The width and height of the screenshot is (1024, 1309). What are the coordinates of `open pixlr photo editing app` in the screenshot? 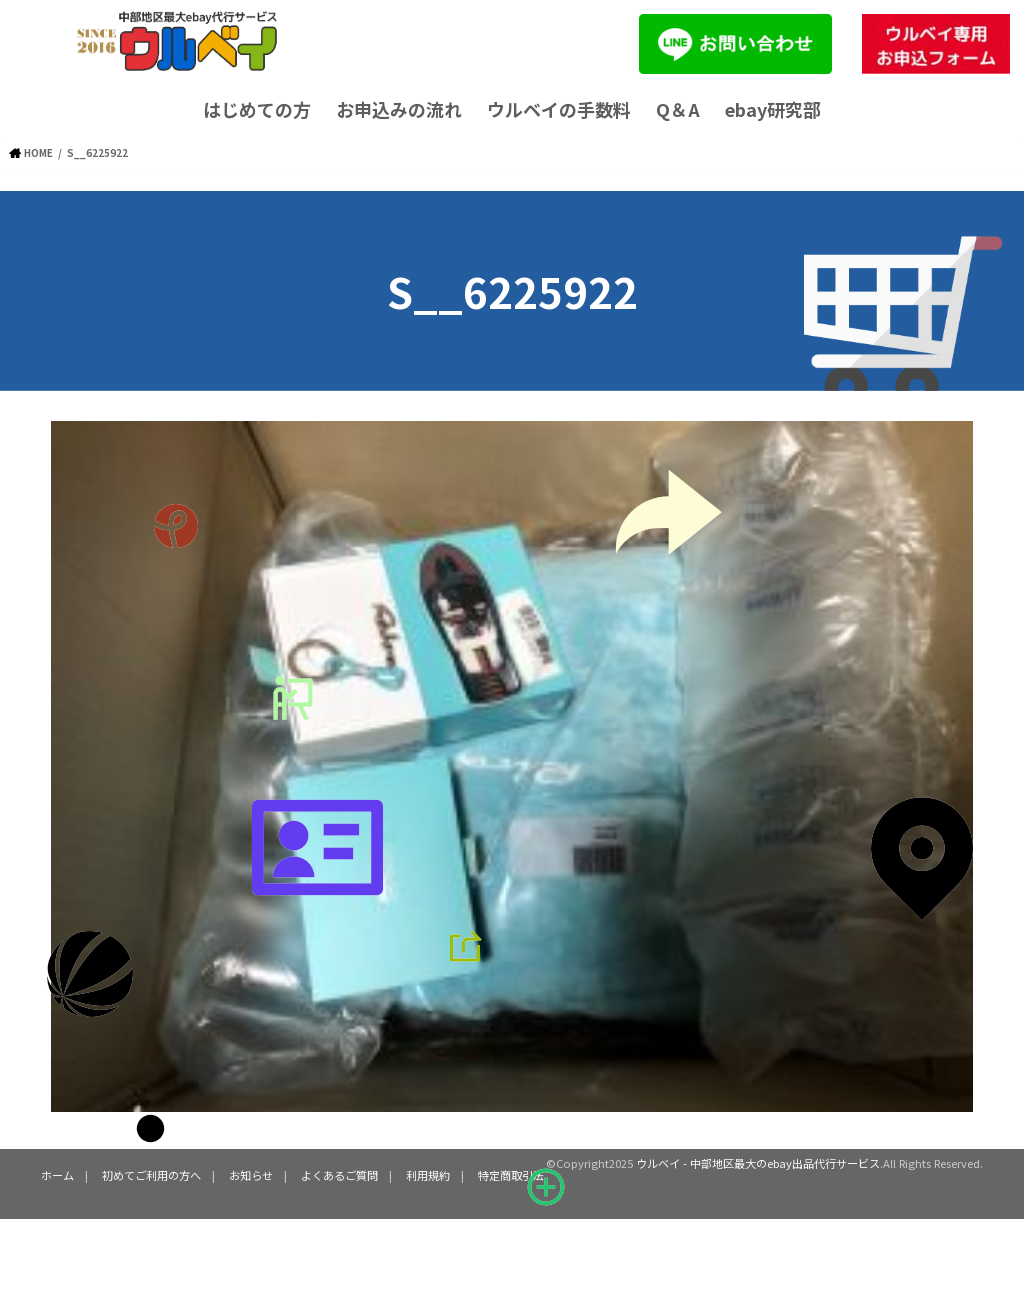 It's located at (176, 526).